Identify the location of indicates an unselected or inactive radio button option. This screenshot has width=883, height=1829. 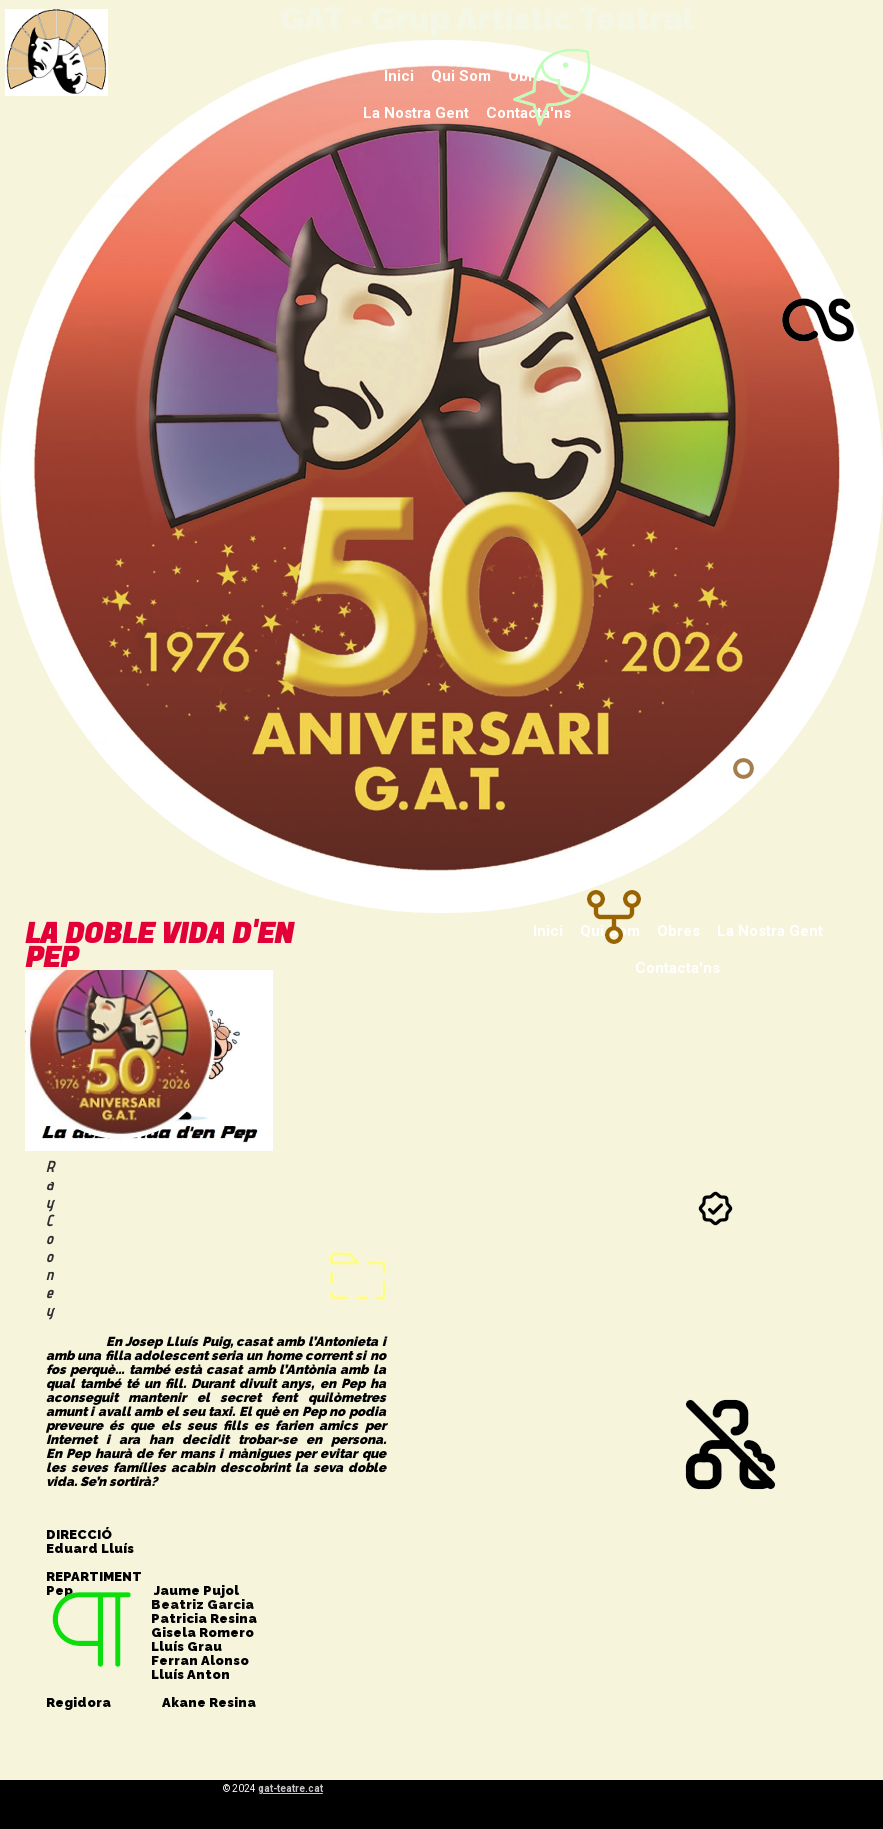
(743, 768).